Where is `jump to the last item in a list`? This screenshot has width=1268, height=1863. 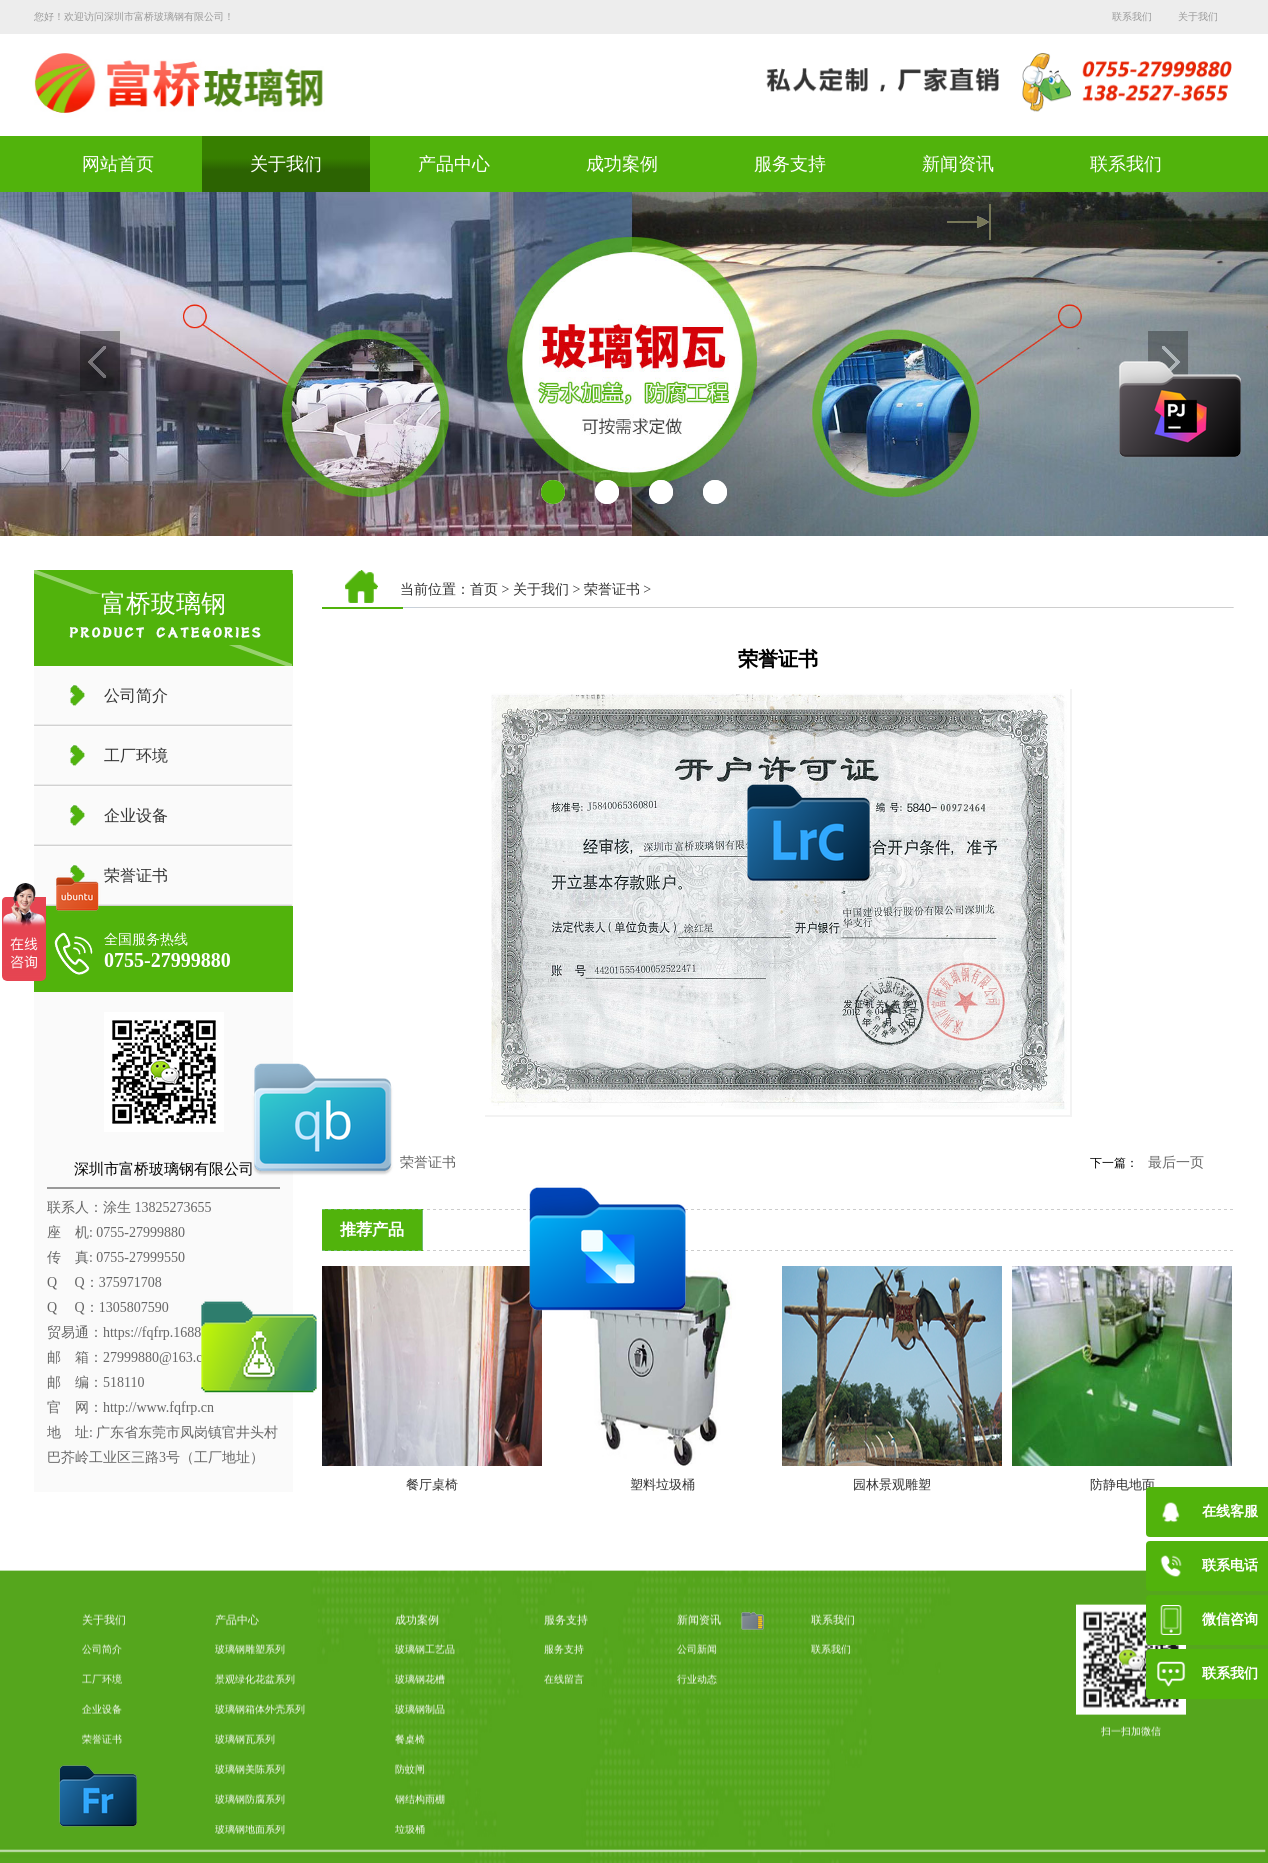 jump to the last item in a list is located at coordinates (969, 222).